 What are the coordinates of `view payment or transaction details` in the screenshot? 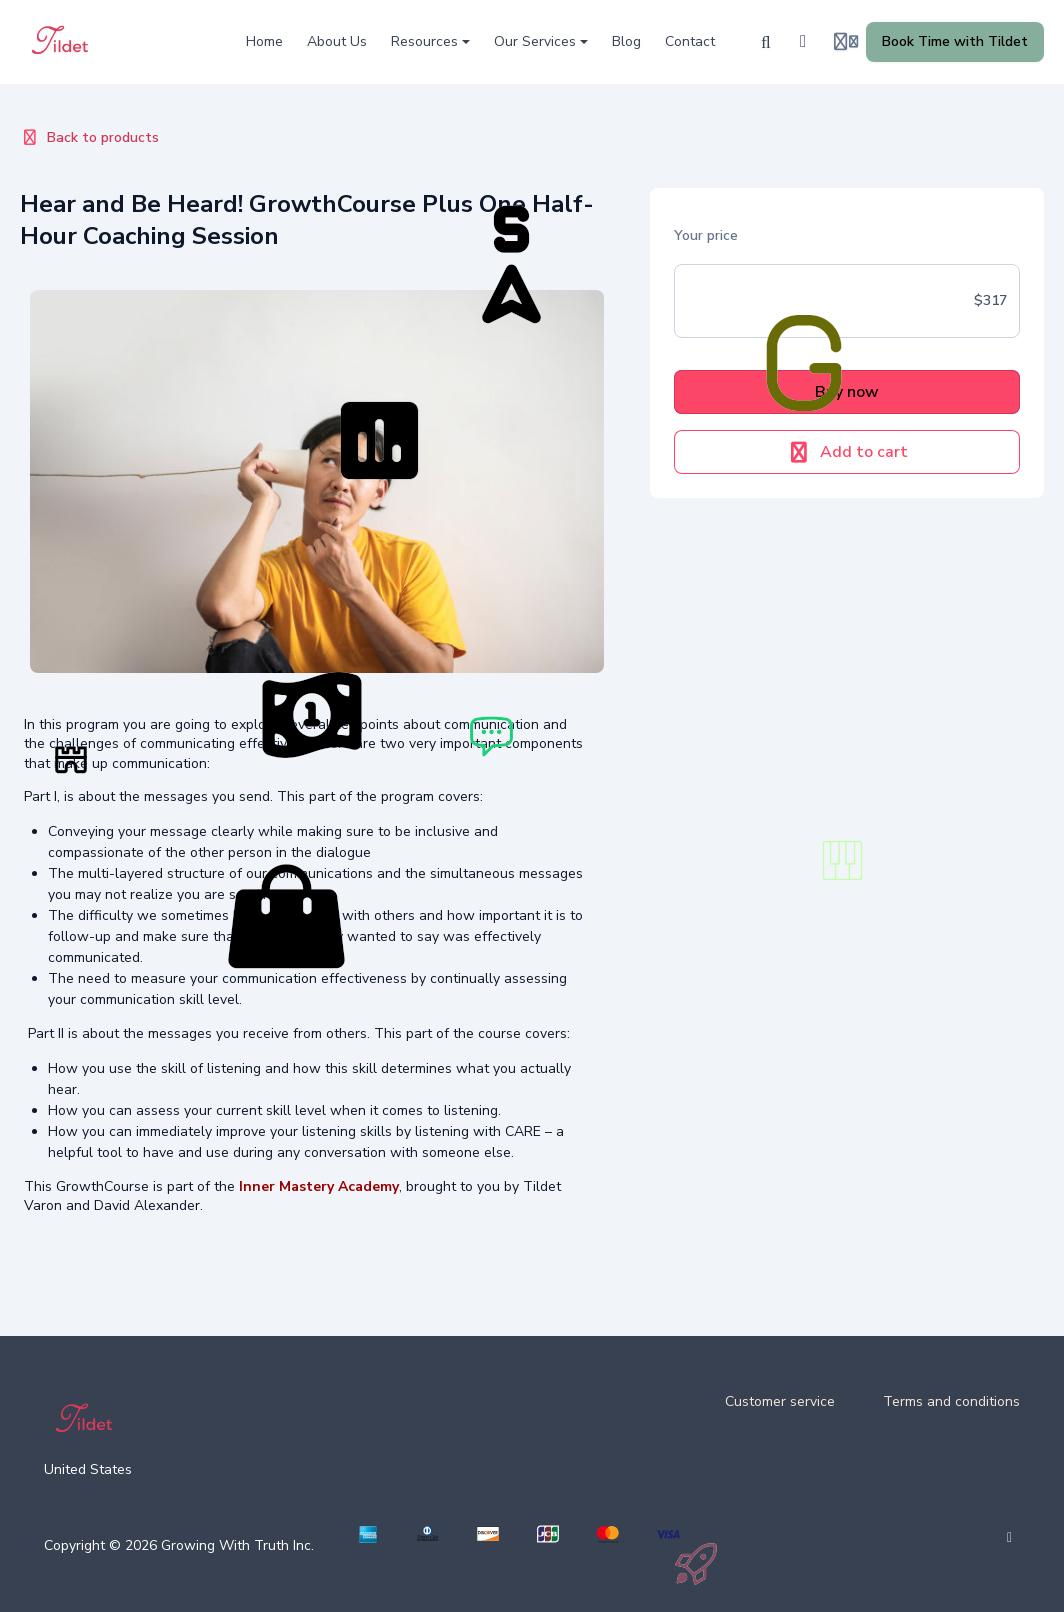 It's located at (312, 715).